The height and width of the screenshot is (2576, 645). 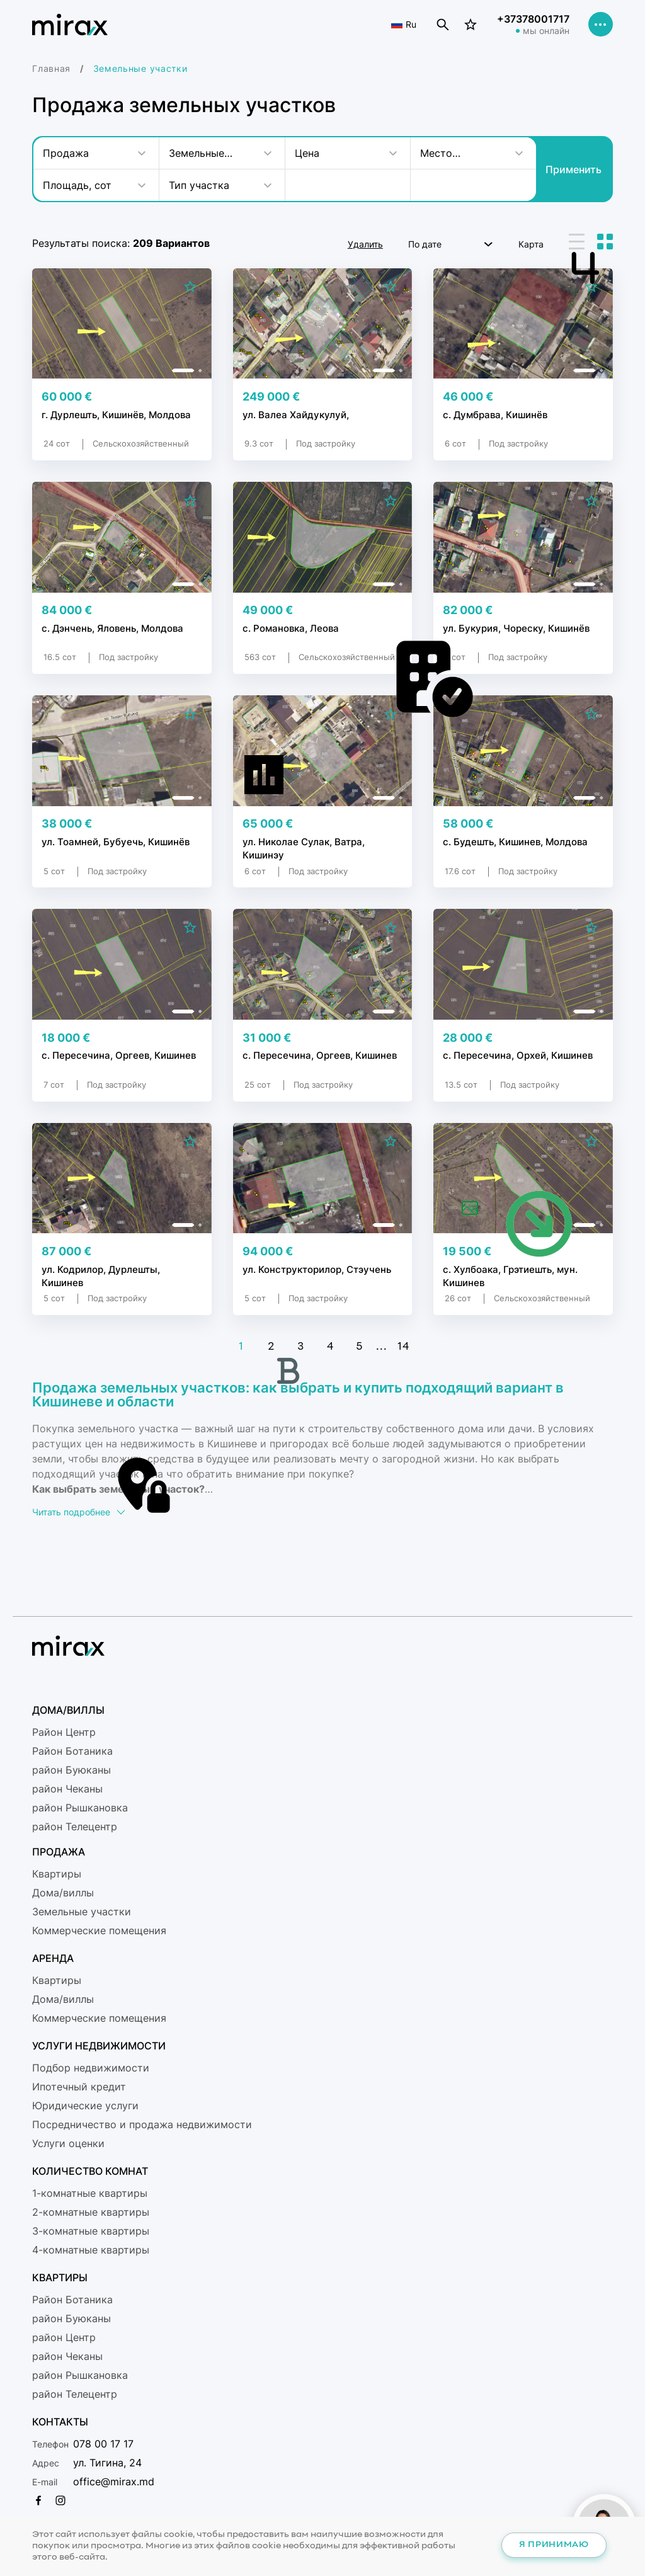 I want to click on view analytics or performance reports, so click(x=264, y=775).